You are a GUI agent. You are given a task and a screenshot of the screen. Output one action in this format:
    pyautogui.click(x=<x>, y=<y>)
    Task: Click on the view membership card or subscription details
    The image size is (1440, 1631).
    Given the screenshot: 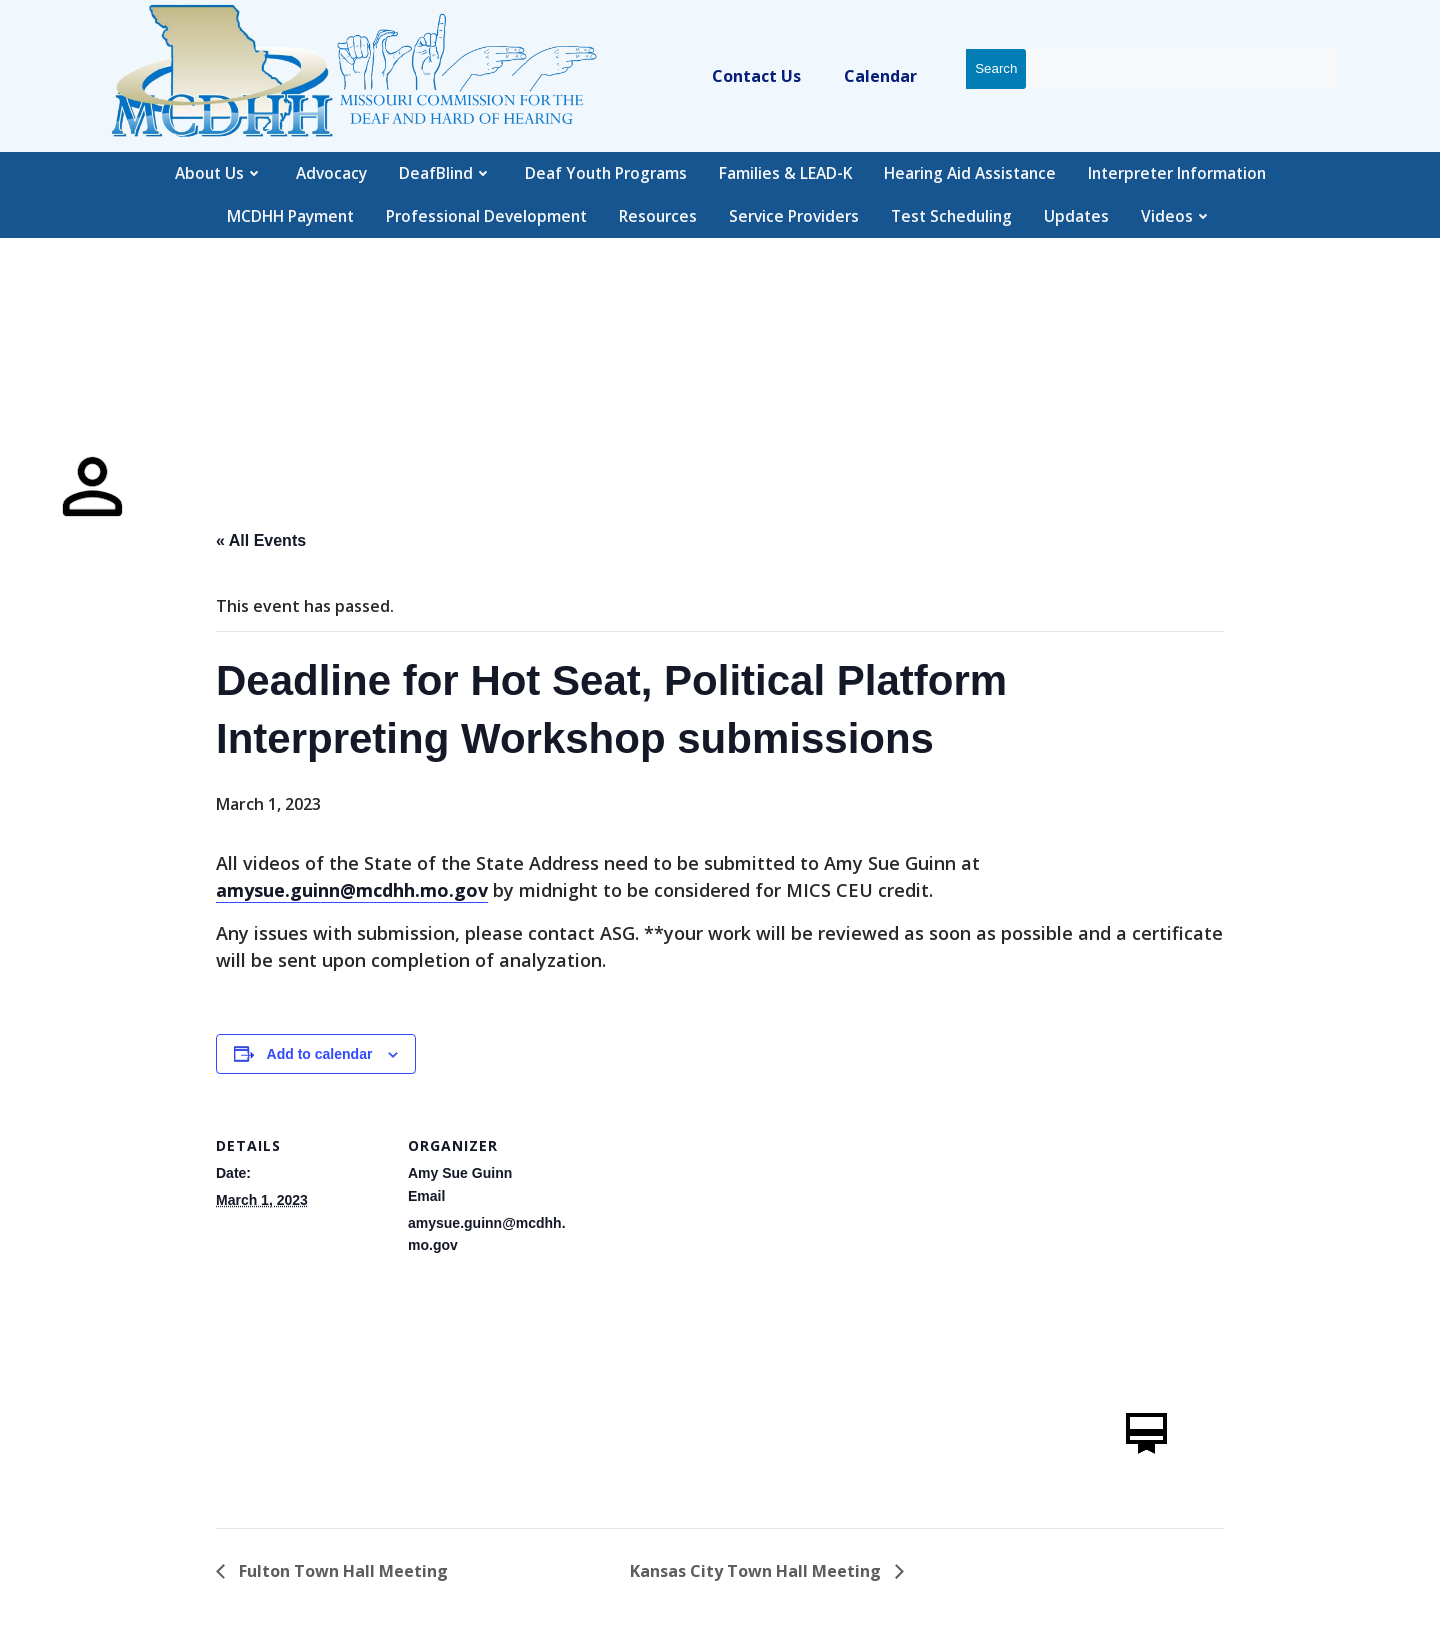 What is the action you would take?
    pyautogui.click(x=1146, y=1433)
    